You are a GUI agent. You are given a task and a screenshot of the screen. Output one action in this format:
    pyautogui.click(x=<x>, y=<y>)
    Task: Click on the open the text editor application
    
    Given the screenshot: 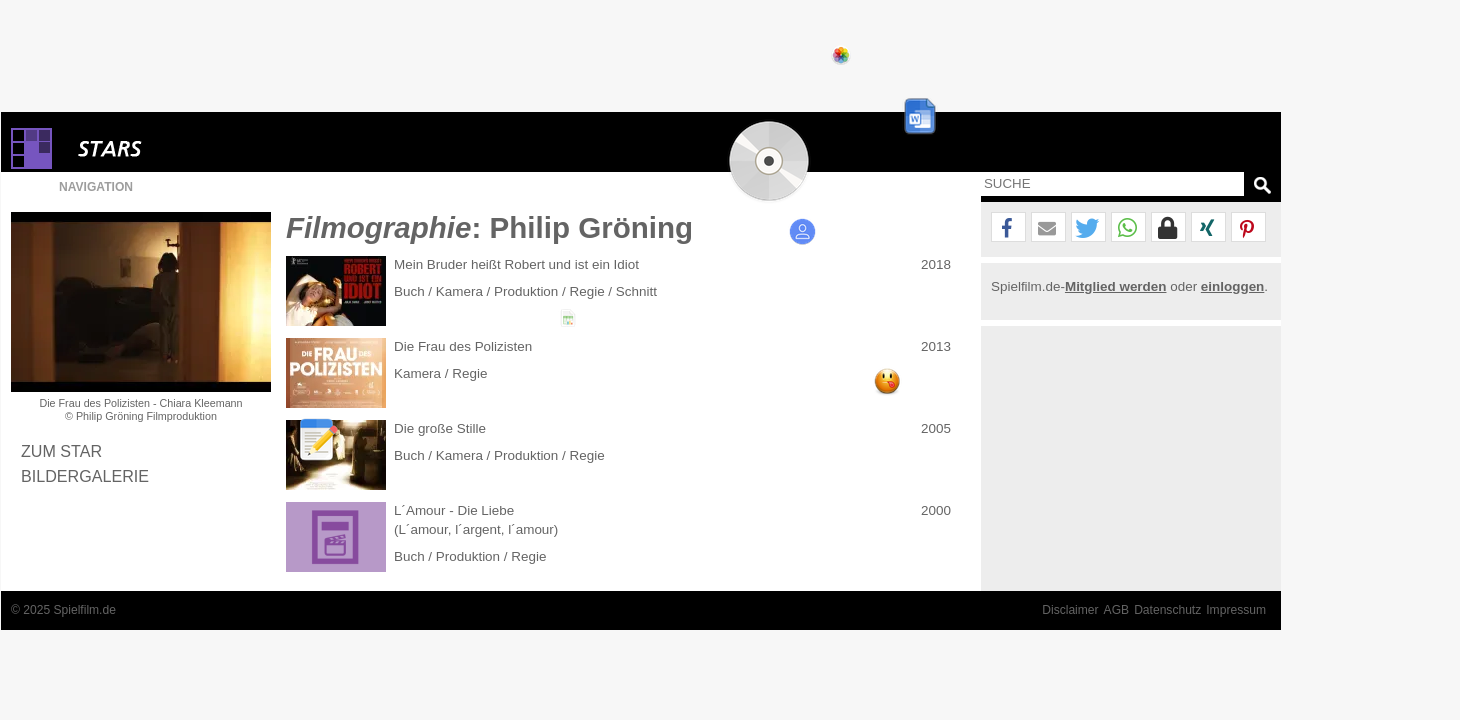 What is the action you would take?
    pyautogui.click(x=316, y=439)
    